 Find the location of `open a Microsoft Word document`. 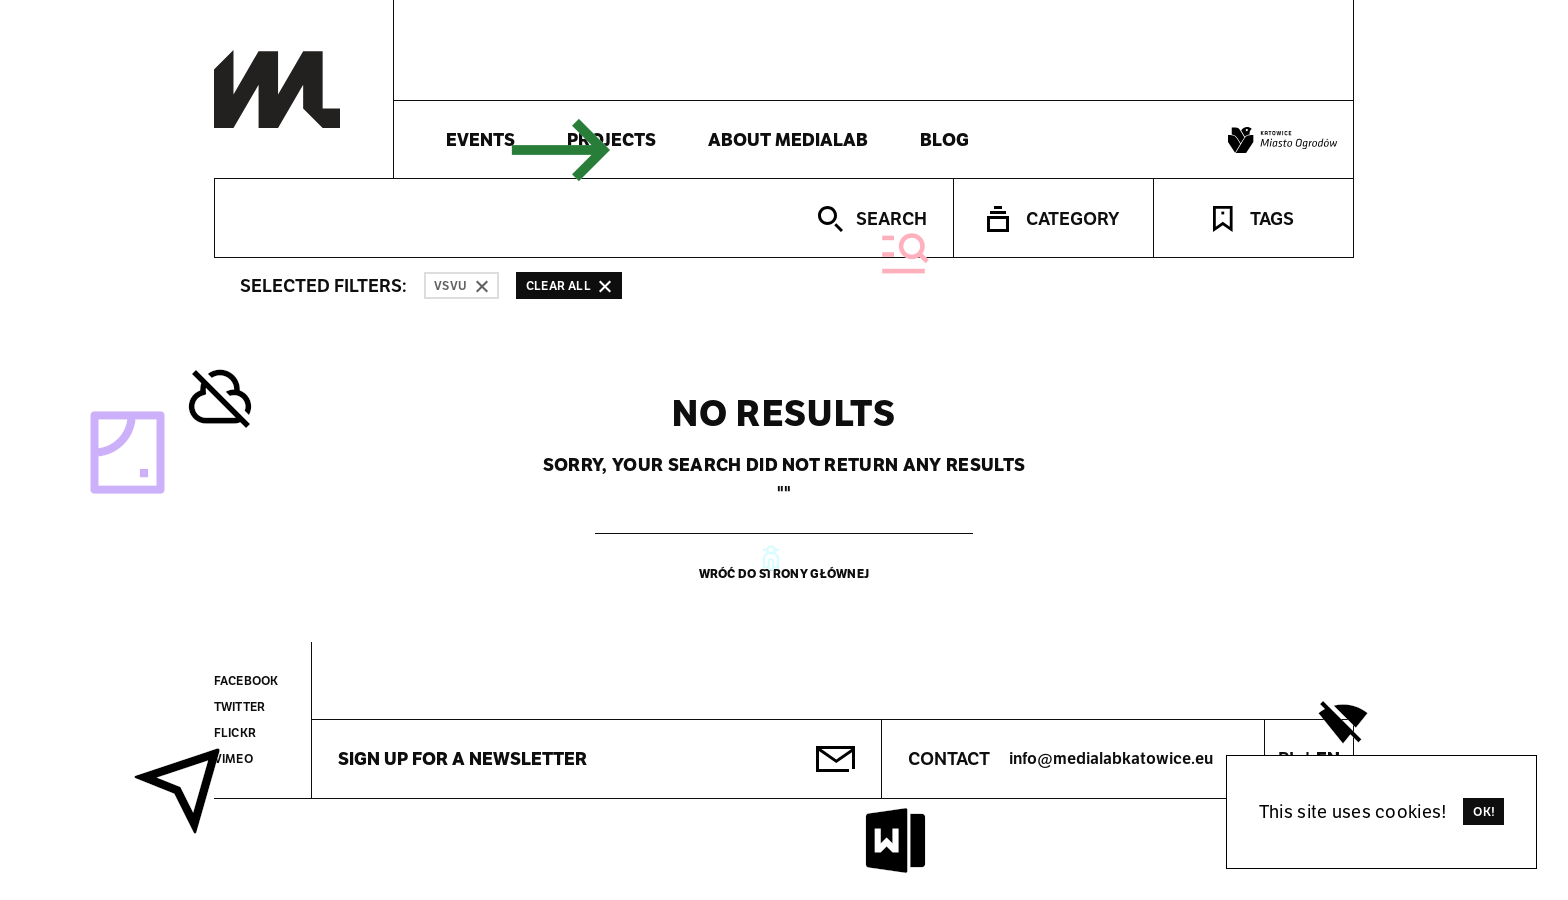

open a Microsoft Word document is located at coordinates (895, 840).